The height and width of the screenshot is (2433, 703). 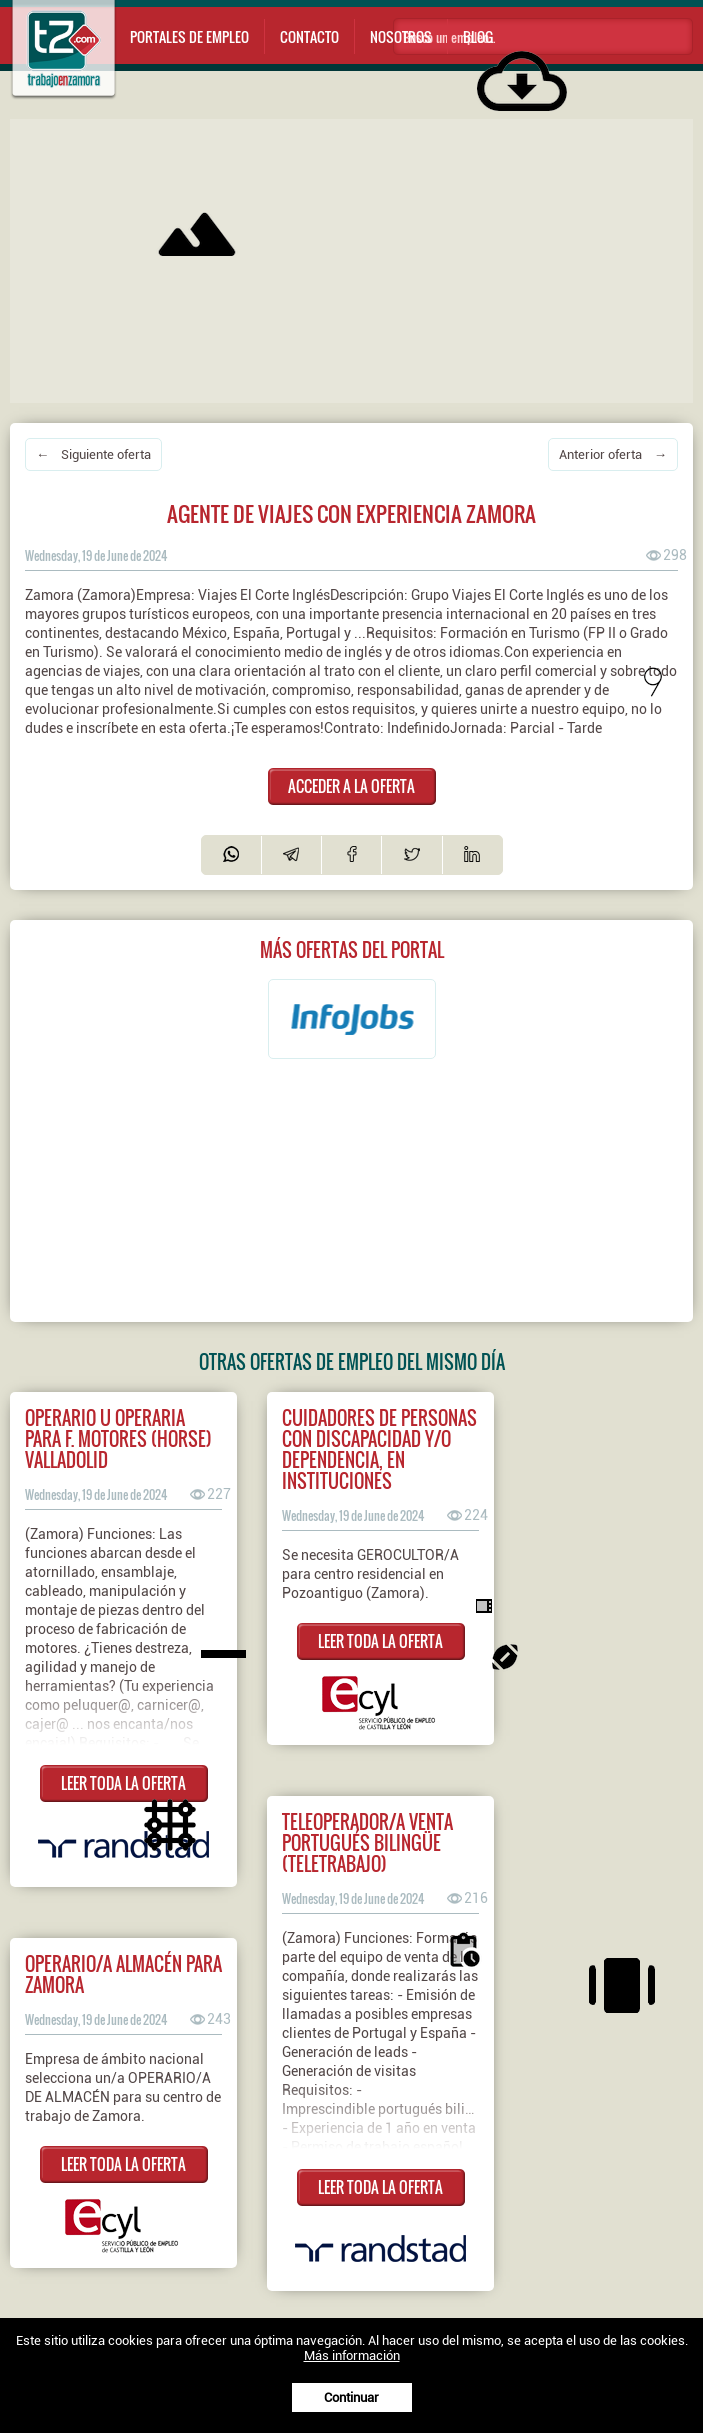 What do you see at coordinates (653, 682) in the screenshot?
I see `indicates the number nine in a list or sequence` at bounding box center [653, 682].